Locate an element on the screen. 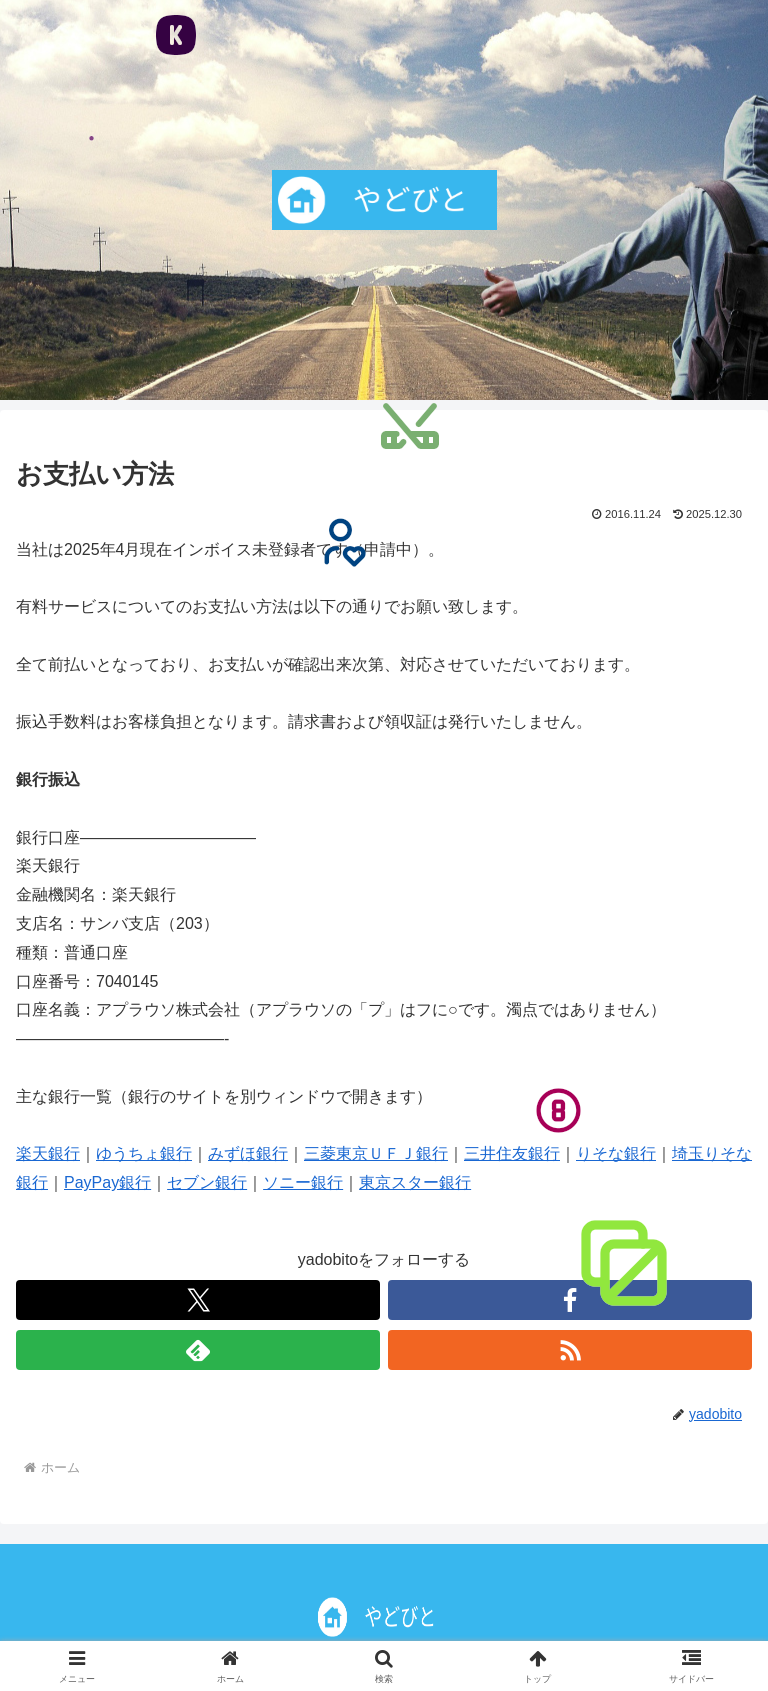 This screenshot has height=1691, width=768. no wifi signal available is located at coordinates (91, 124).